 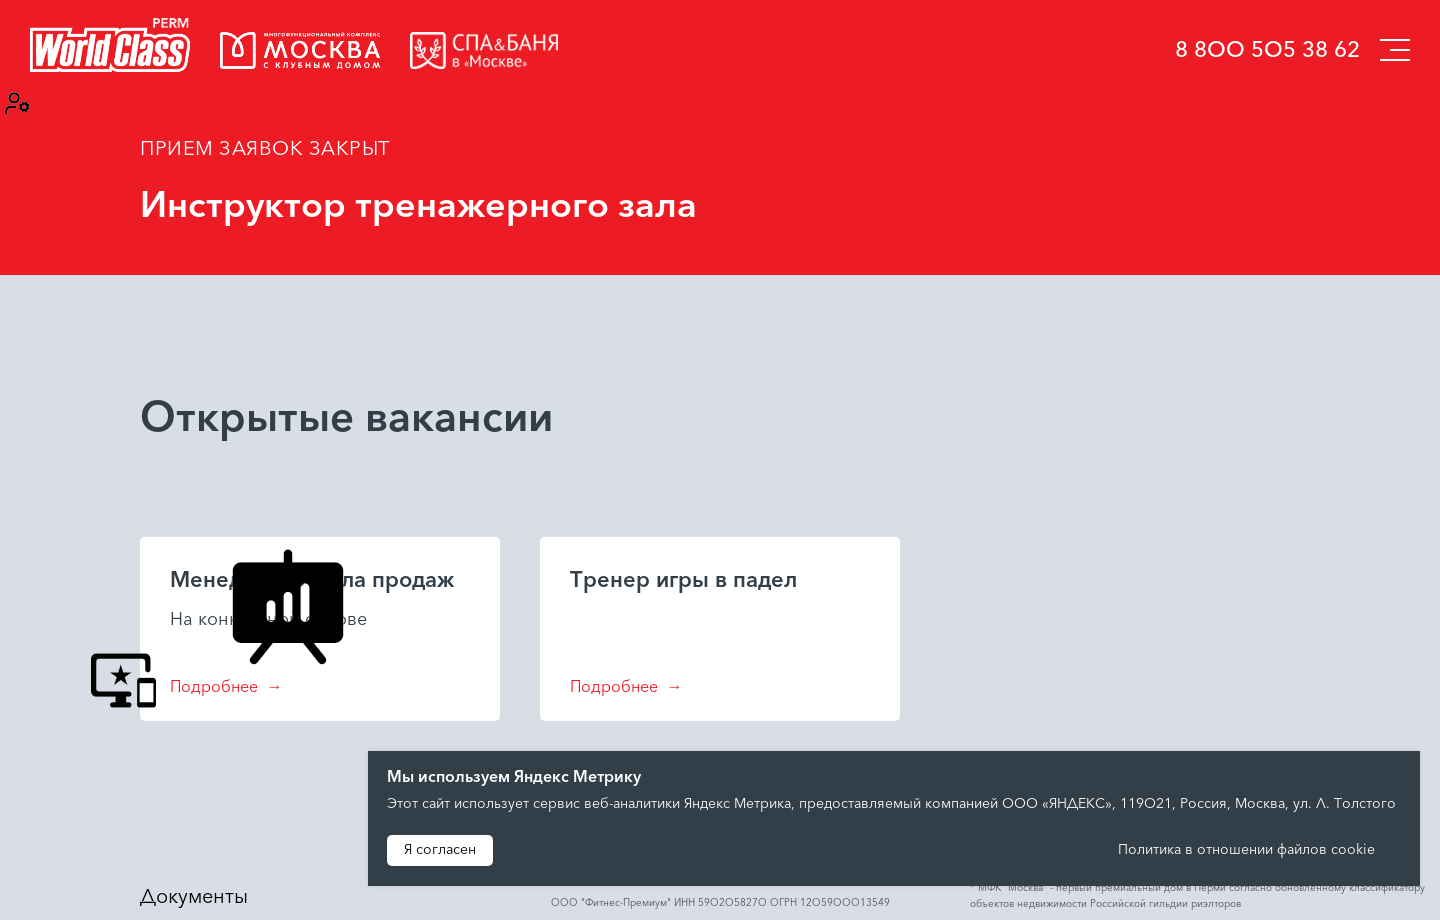 I want to click on access user account settings, so click(x=17, y=103).